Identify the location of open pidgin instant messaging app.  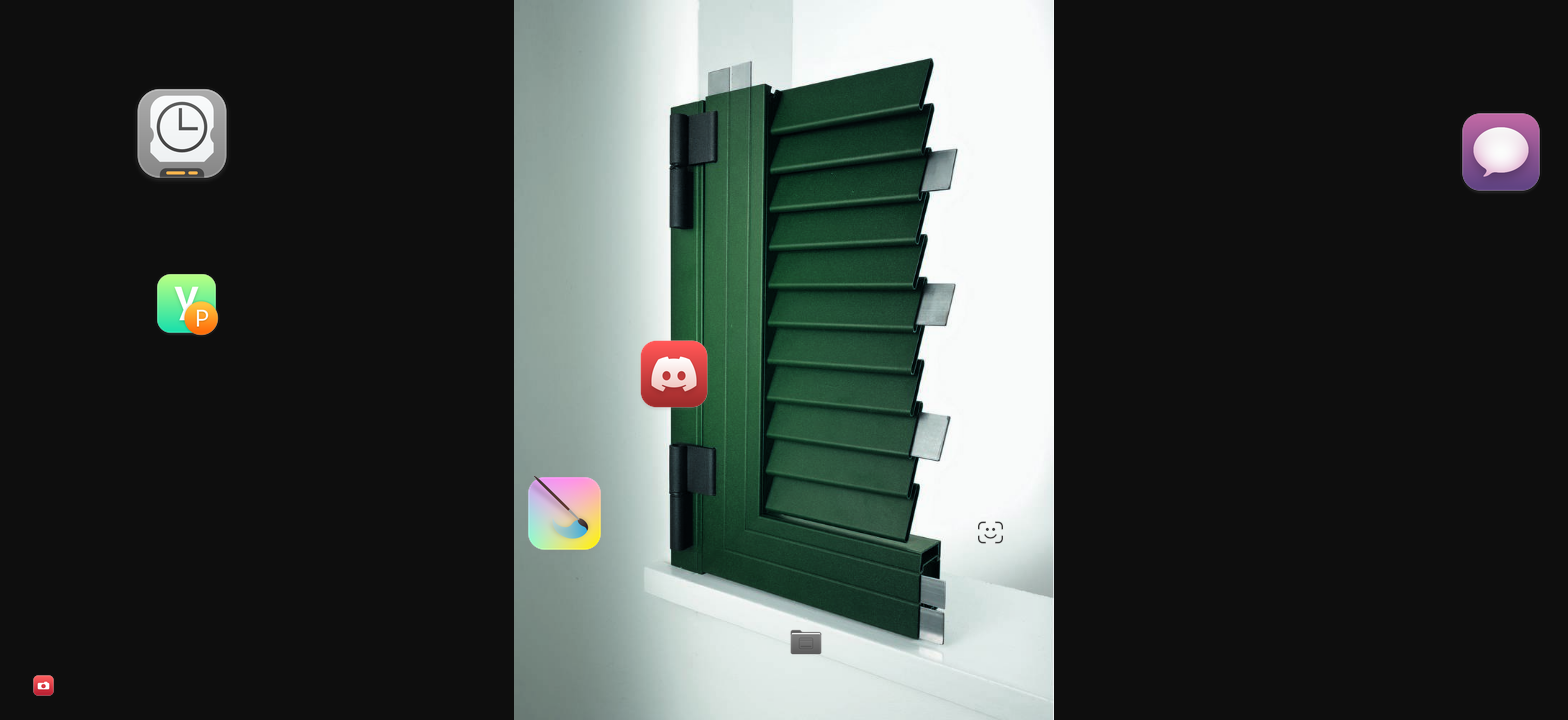
(1501, 152).